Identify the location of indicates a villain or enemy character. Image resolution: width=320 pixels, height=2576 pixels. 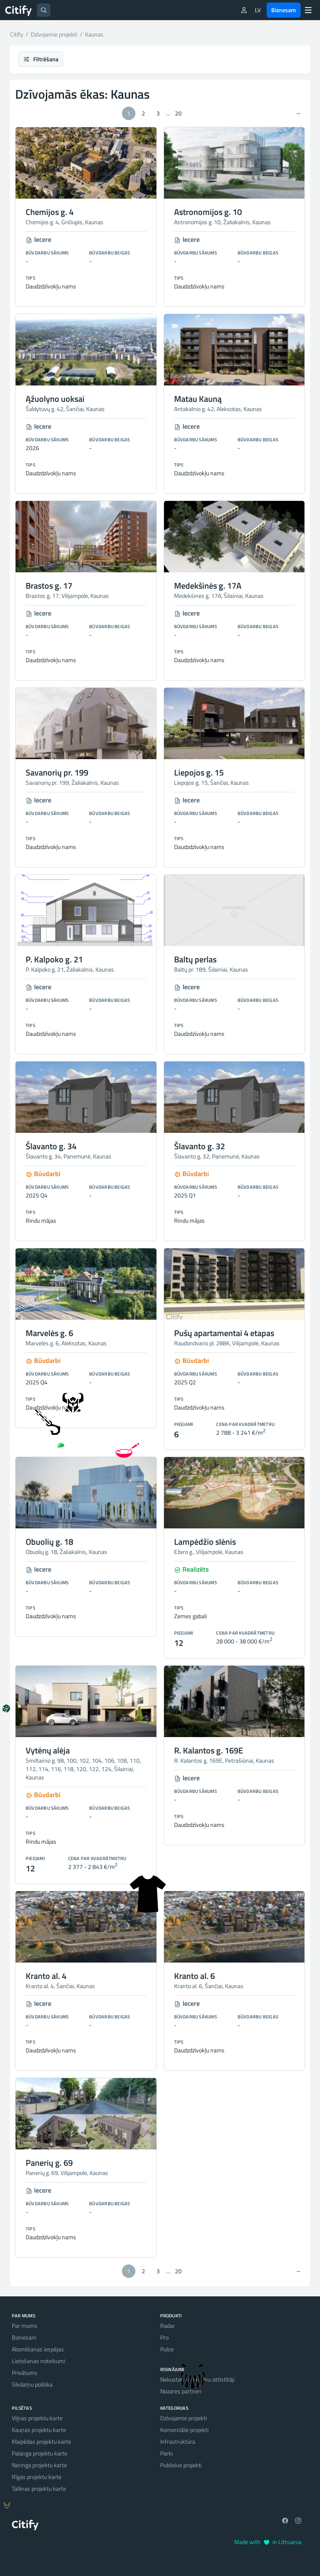
(192, 2376).